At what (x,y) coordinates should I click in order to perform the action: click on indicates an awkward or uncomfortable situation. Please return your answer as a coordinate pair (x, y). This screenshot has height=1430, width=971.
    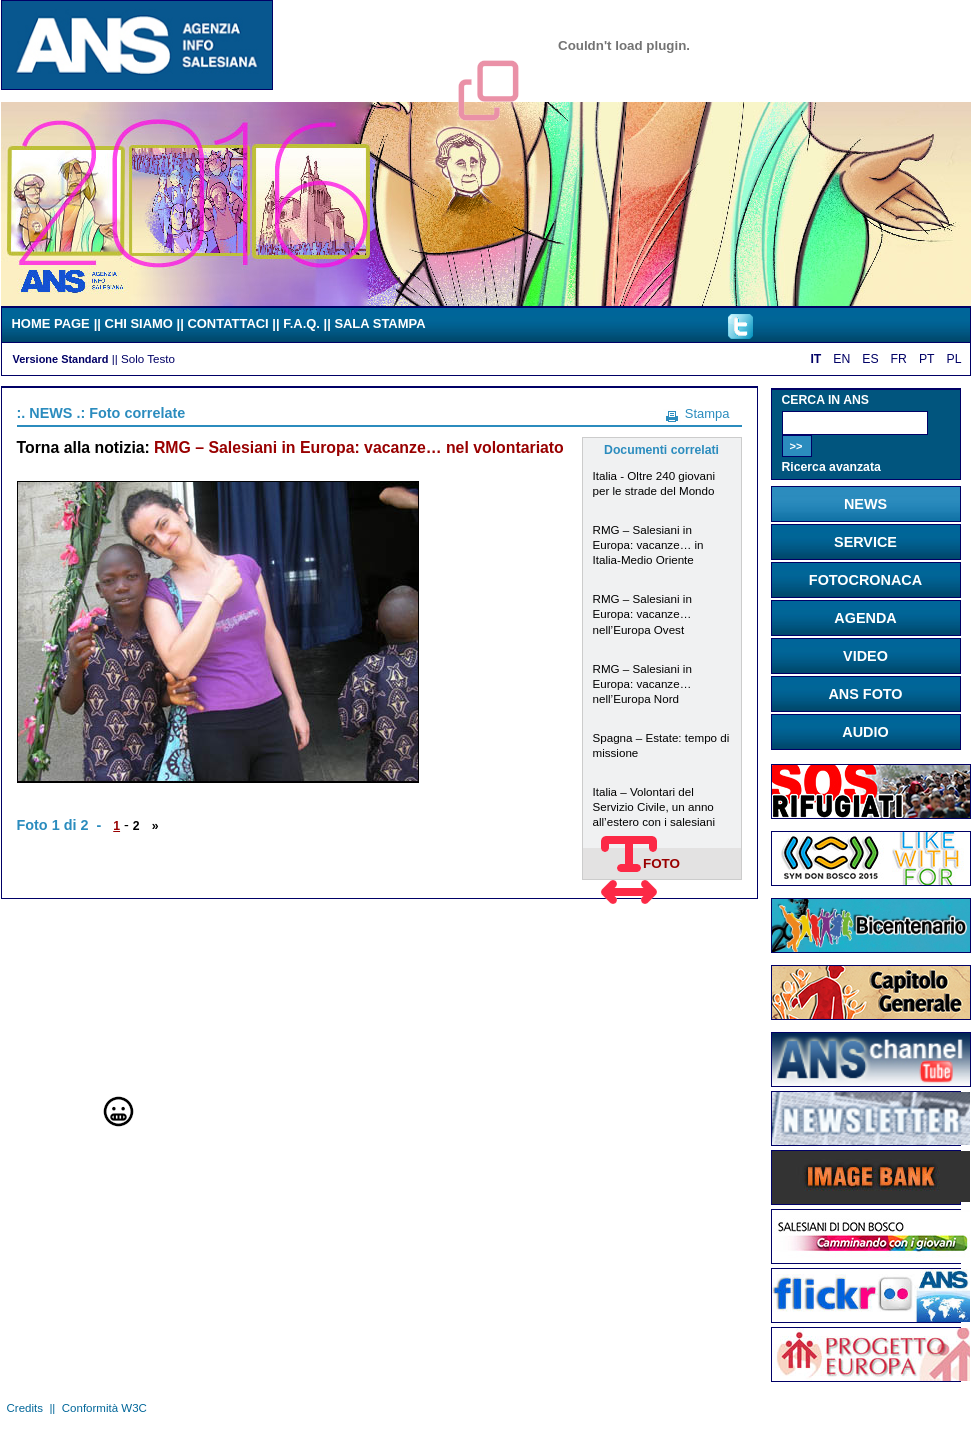
    Looking at the image, I should click on (118, 1111).